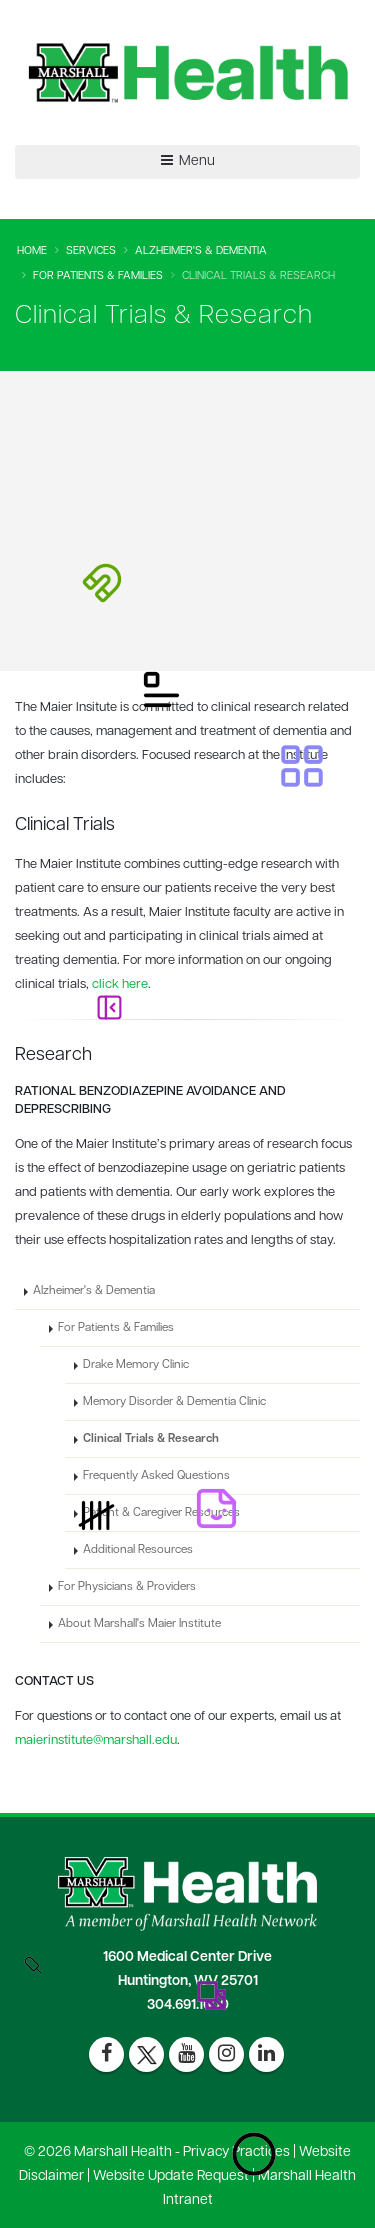 The width and height of the screenshot is (375, 2228). Describe the element at coordinates (216, 1508) in the screenshot. I see `add a sticker to your message` at that location.